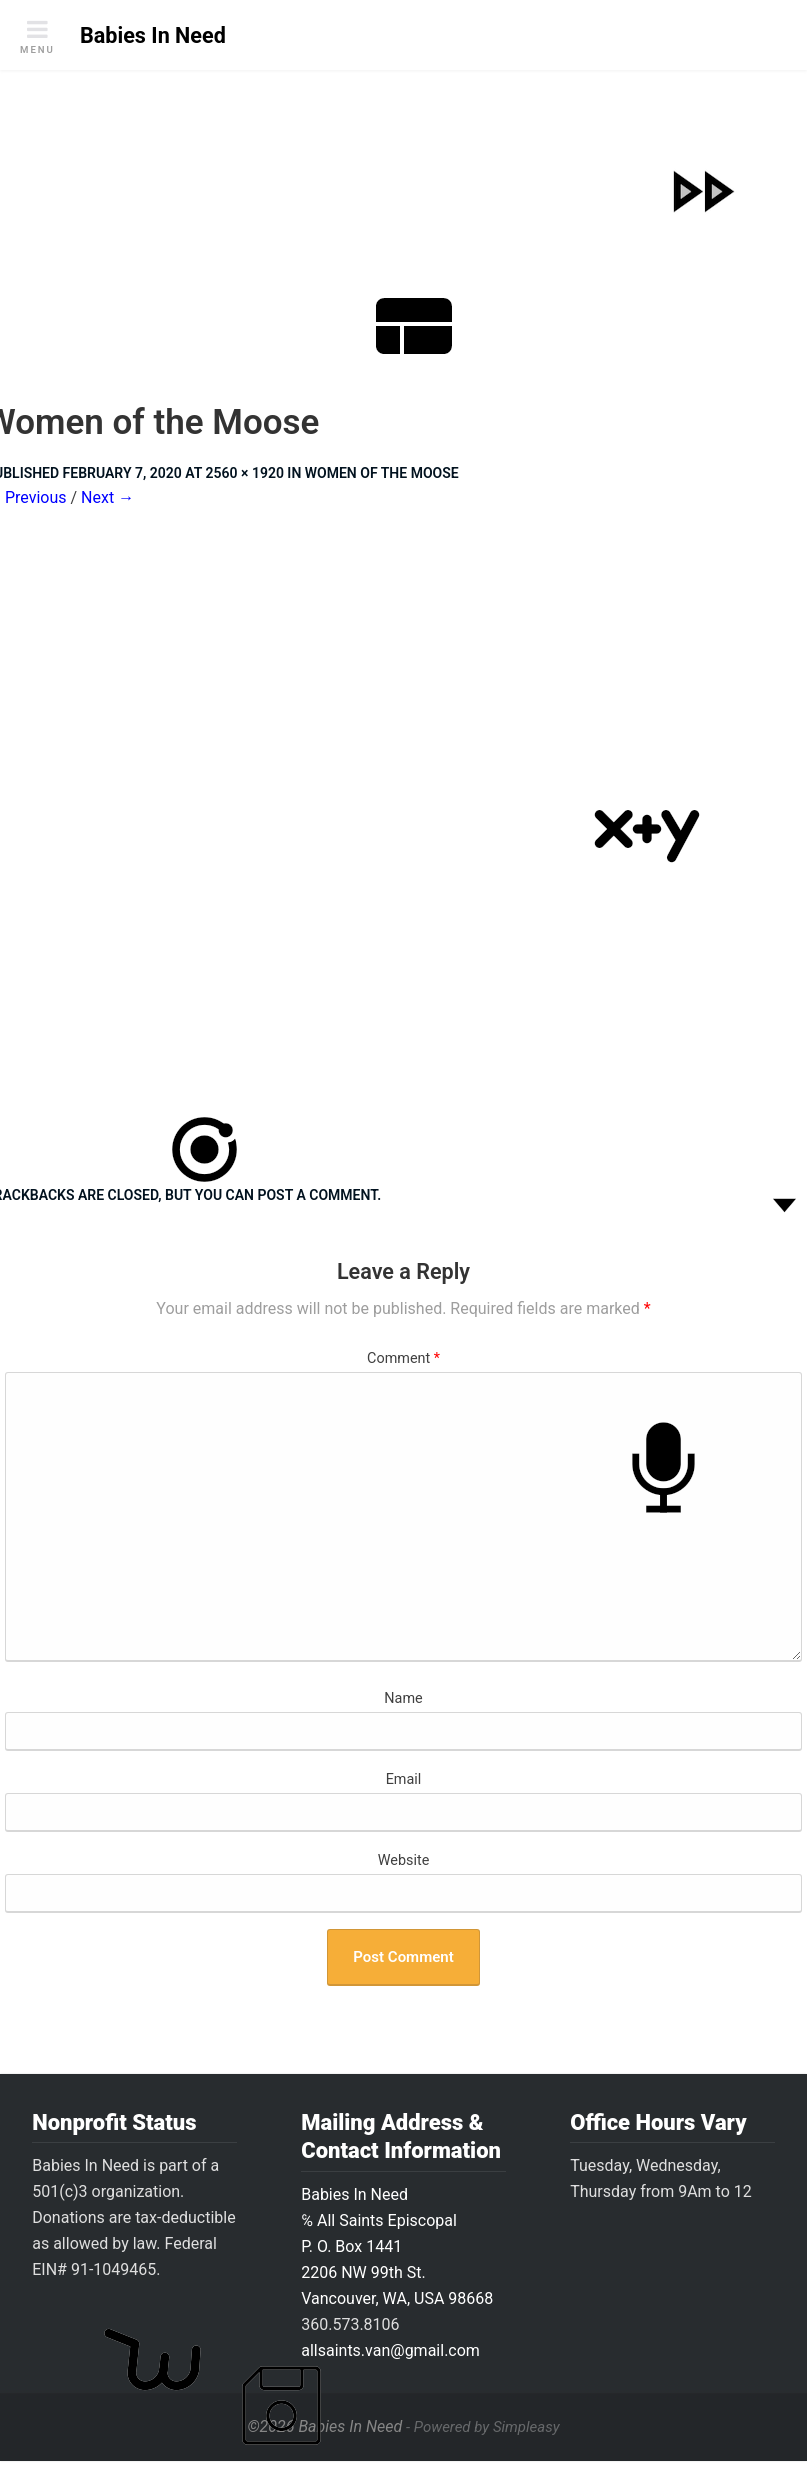  What do you see at coordinates (204, 1149) in the screenshot?
I see `ionic framework logo` at bounding box center [204, 1149].